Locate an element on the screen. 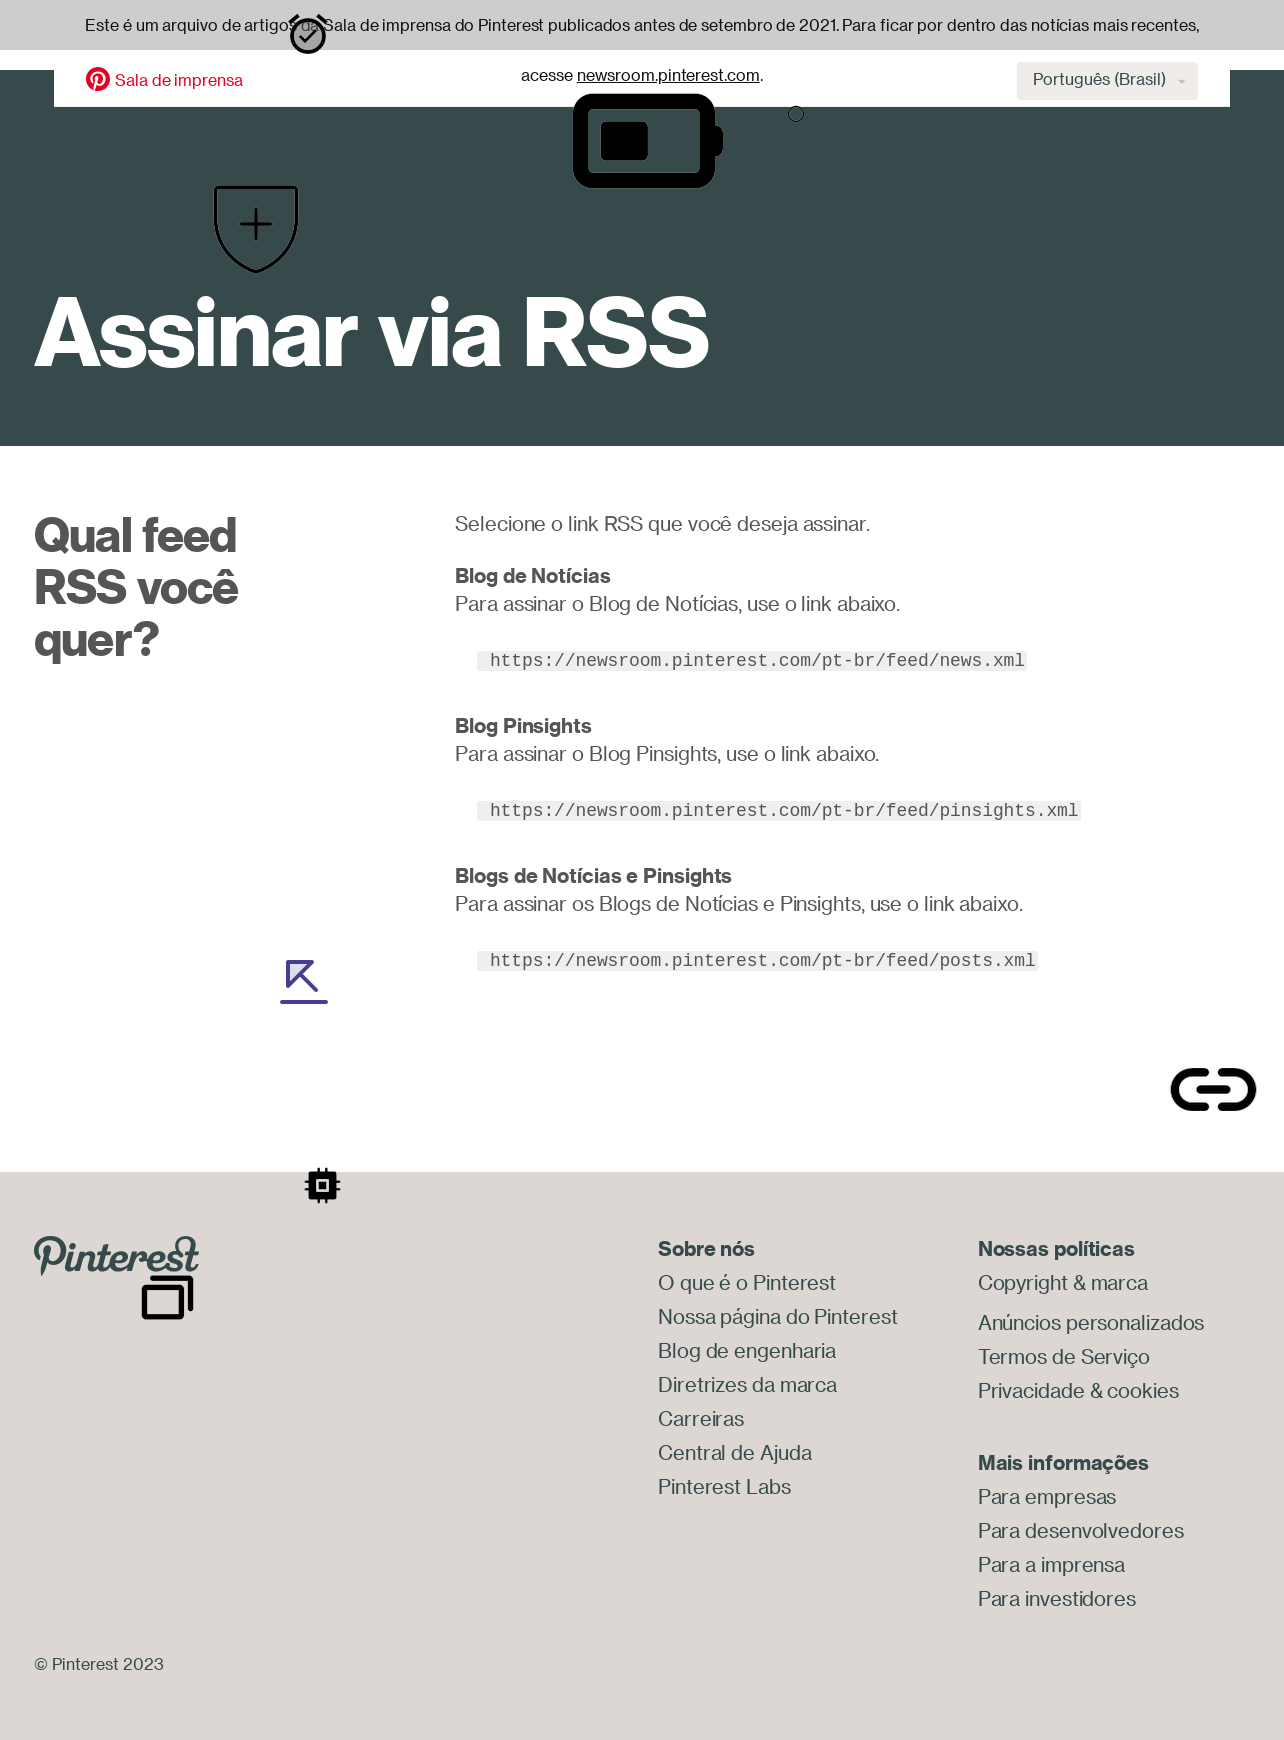  add new security protection is located at coordinates (256, 224).